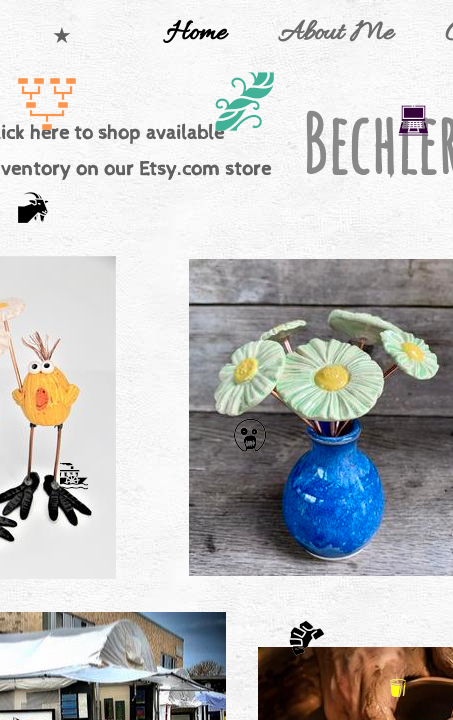 This screenshot has height=720, width=453. I want to click on metal bucket item in game inventory, so click(398, 685).